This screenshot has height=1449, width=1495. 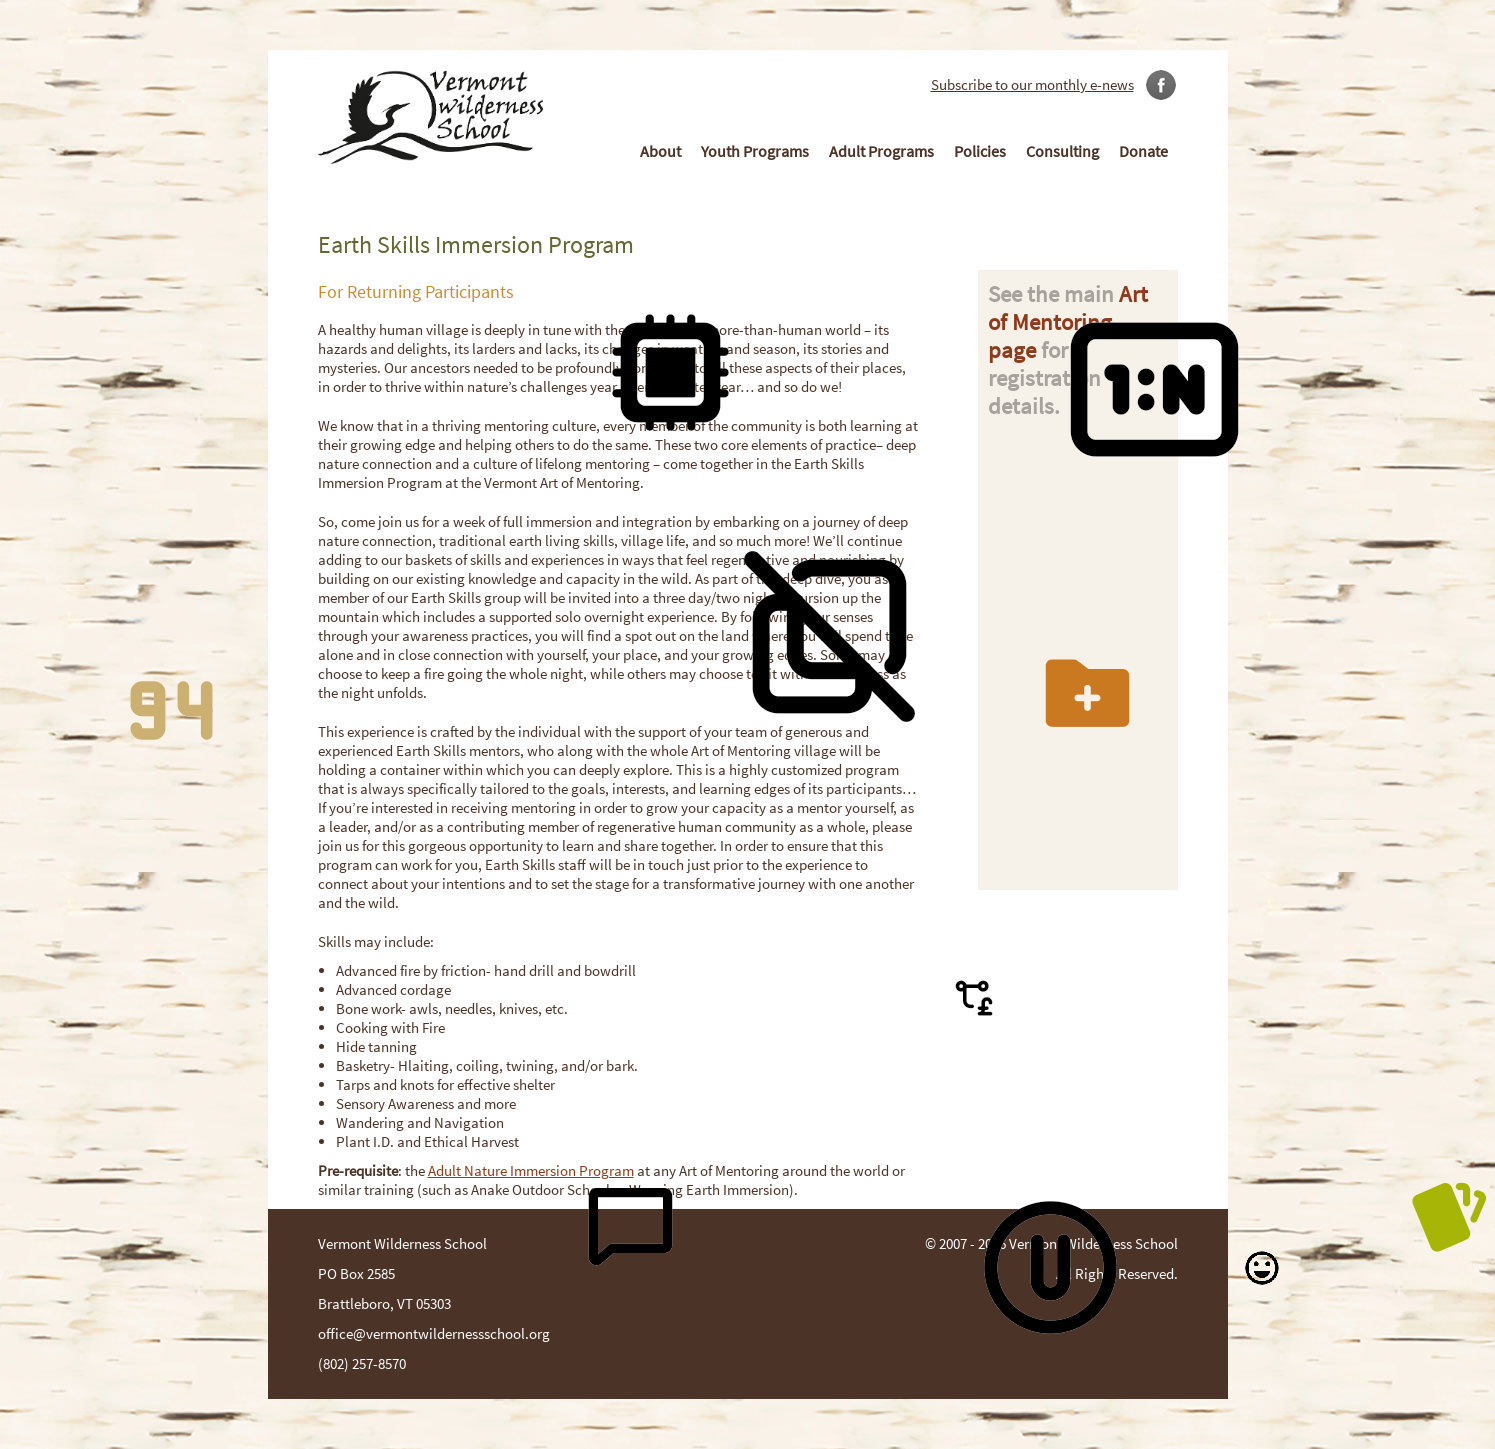 What do you see at coordinates (1448, 1215) in the screenshot?
I see `view your card collection` at bounding box center [1448, 1215].